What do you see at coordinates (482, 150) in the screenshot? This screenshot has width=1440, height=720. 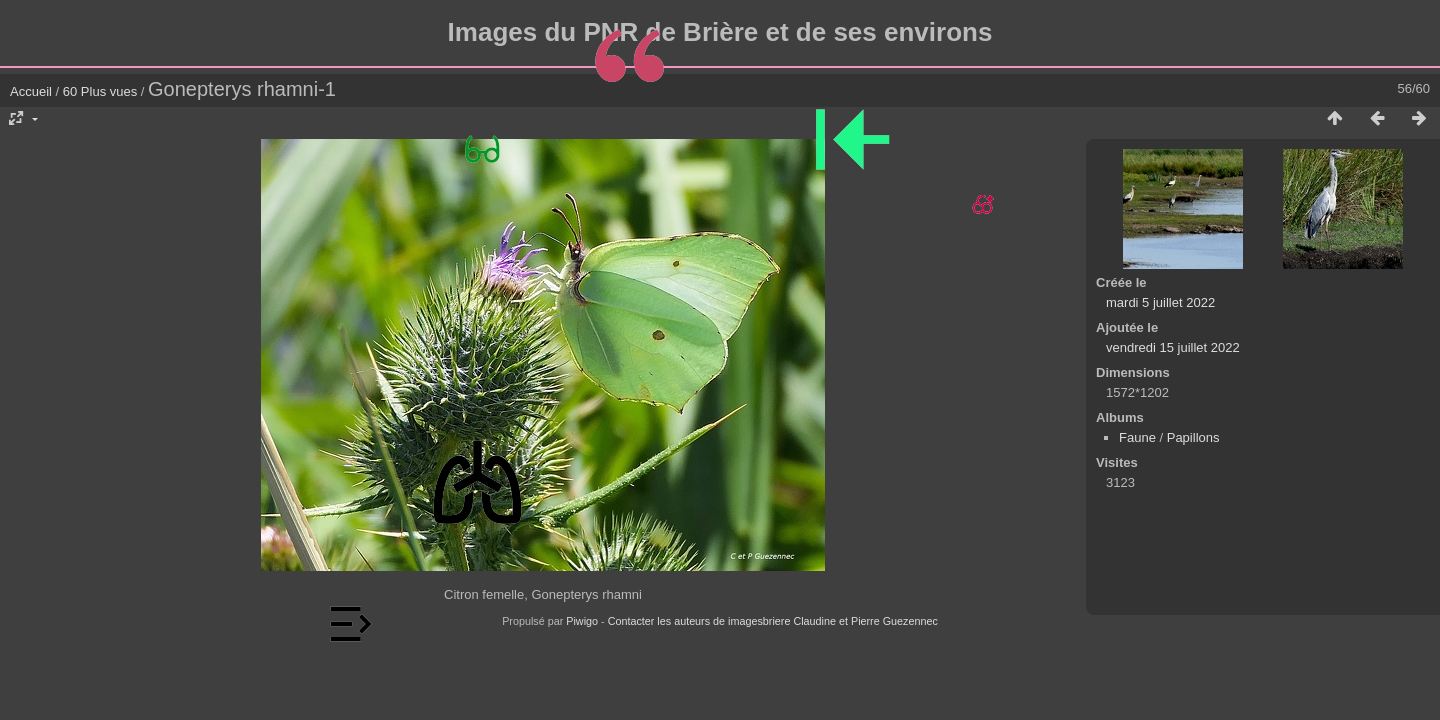 I see `enable reading or accessibility mode` at bounding box center [482, 150].